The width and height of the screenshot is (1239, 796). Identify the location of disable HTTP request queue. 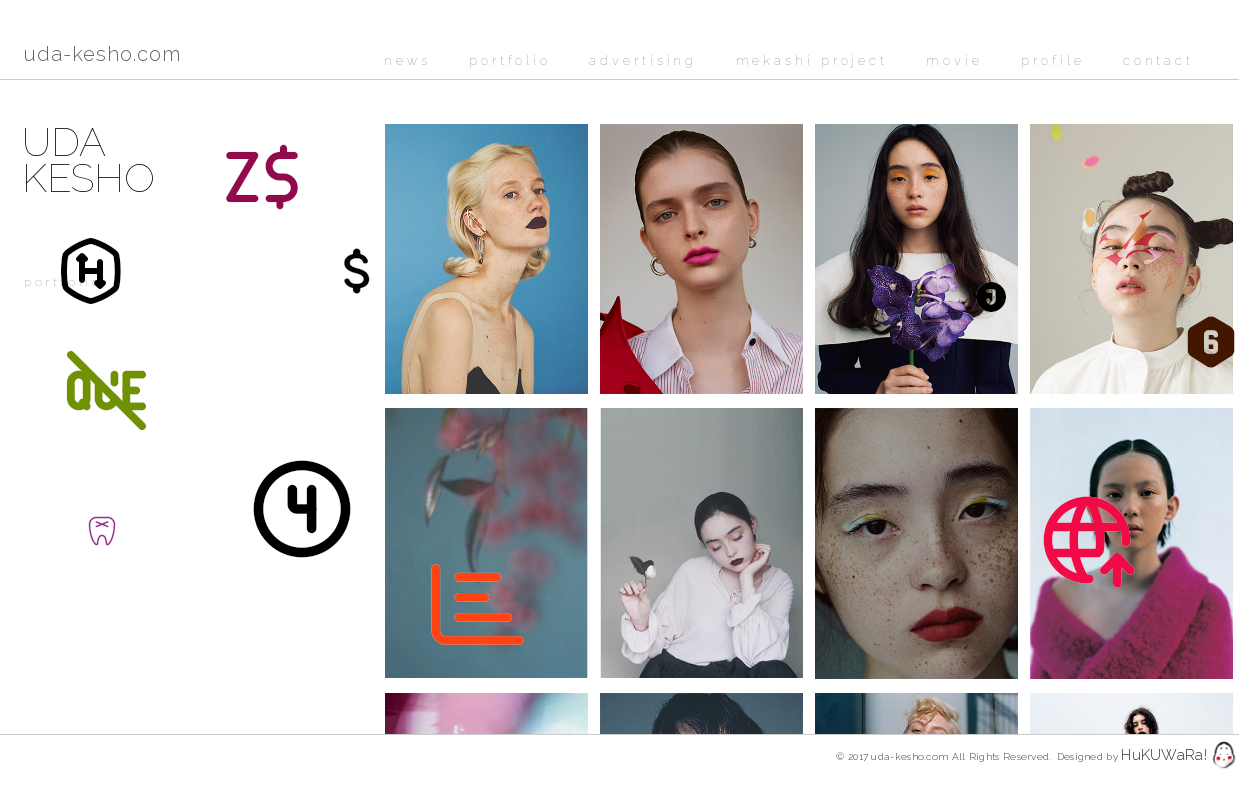
(106, 390).